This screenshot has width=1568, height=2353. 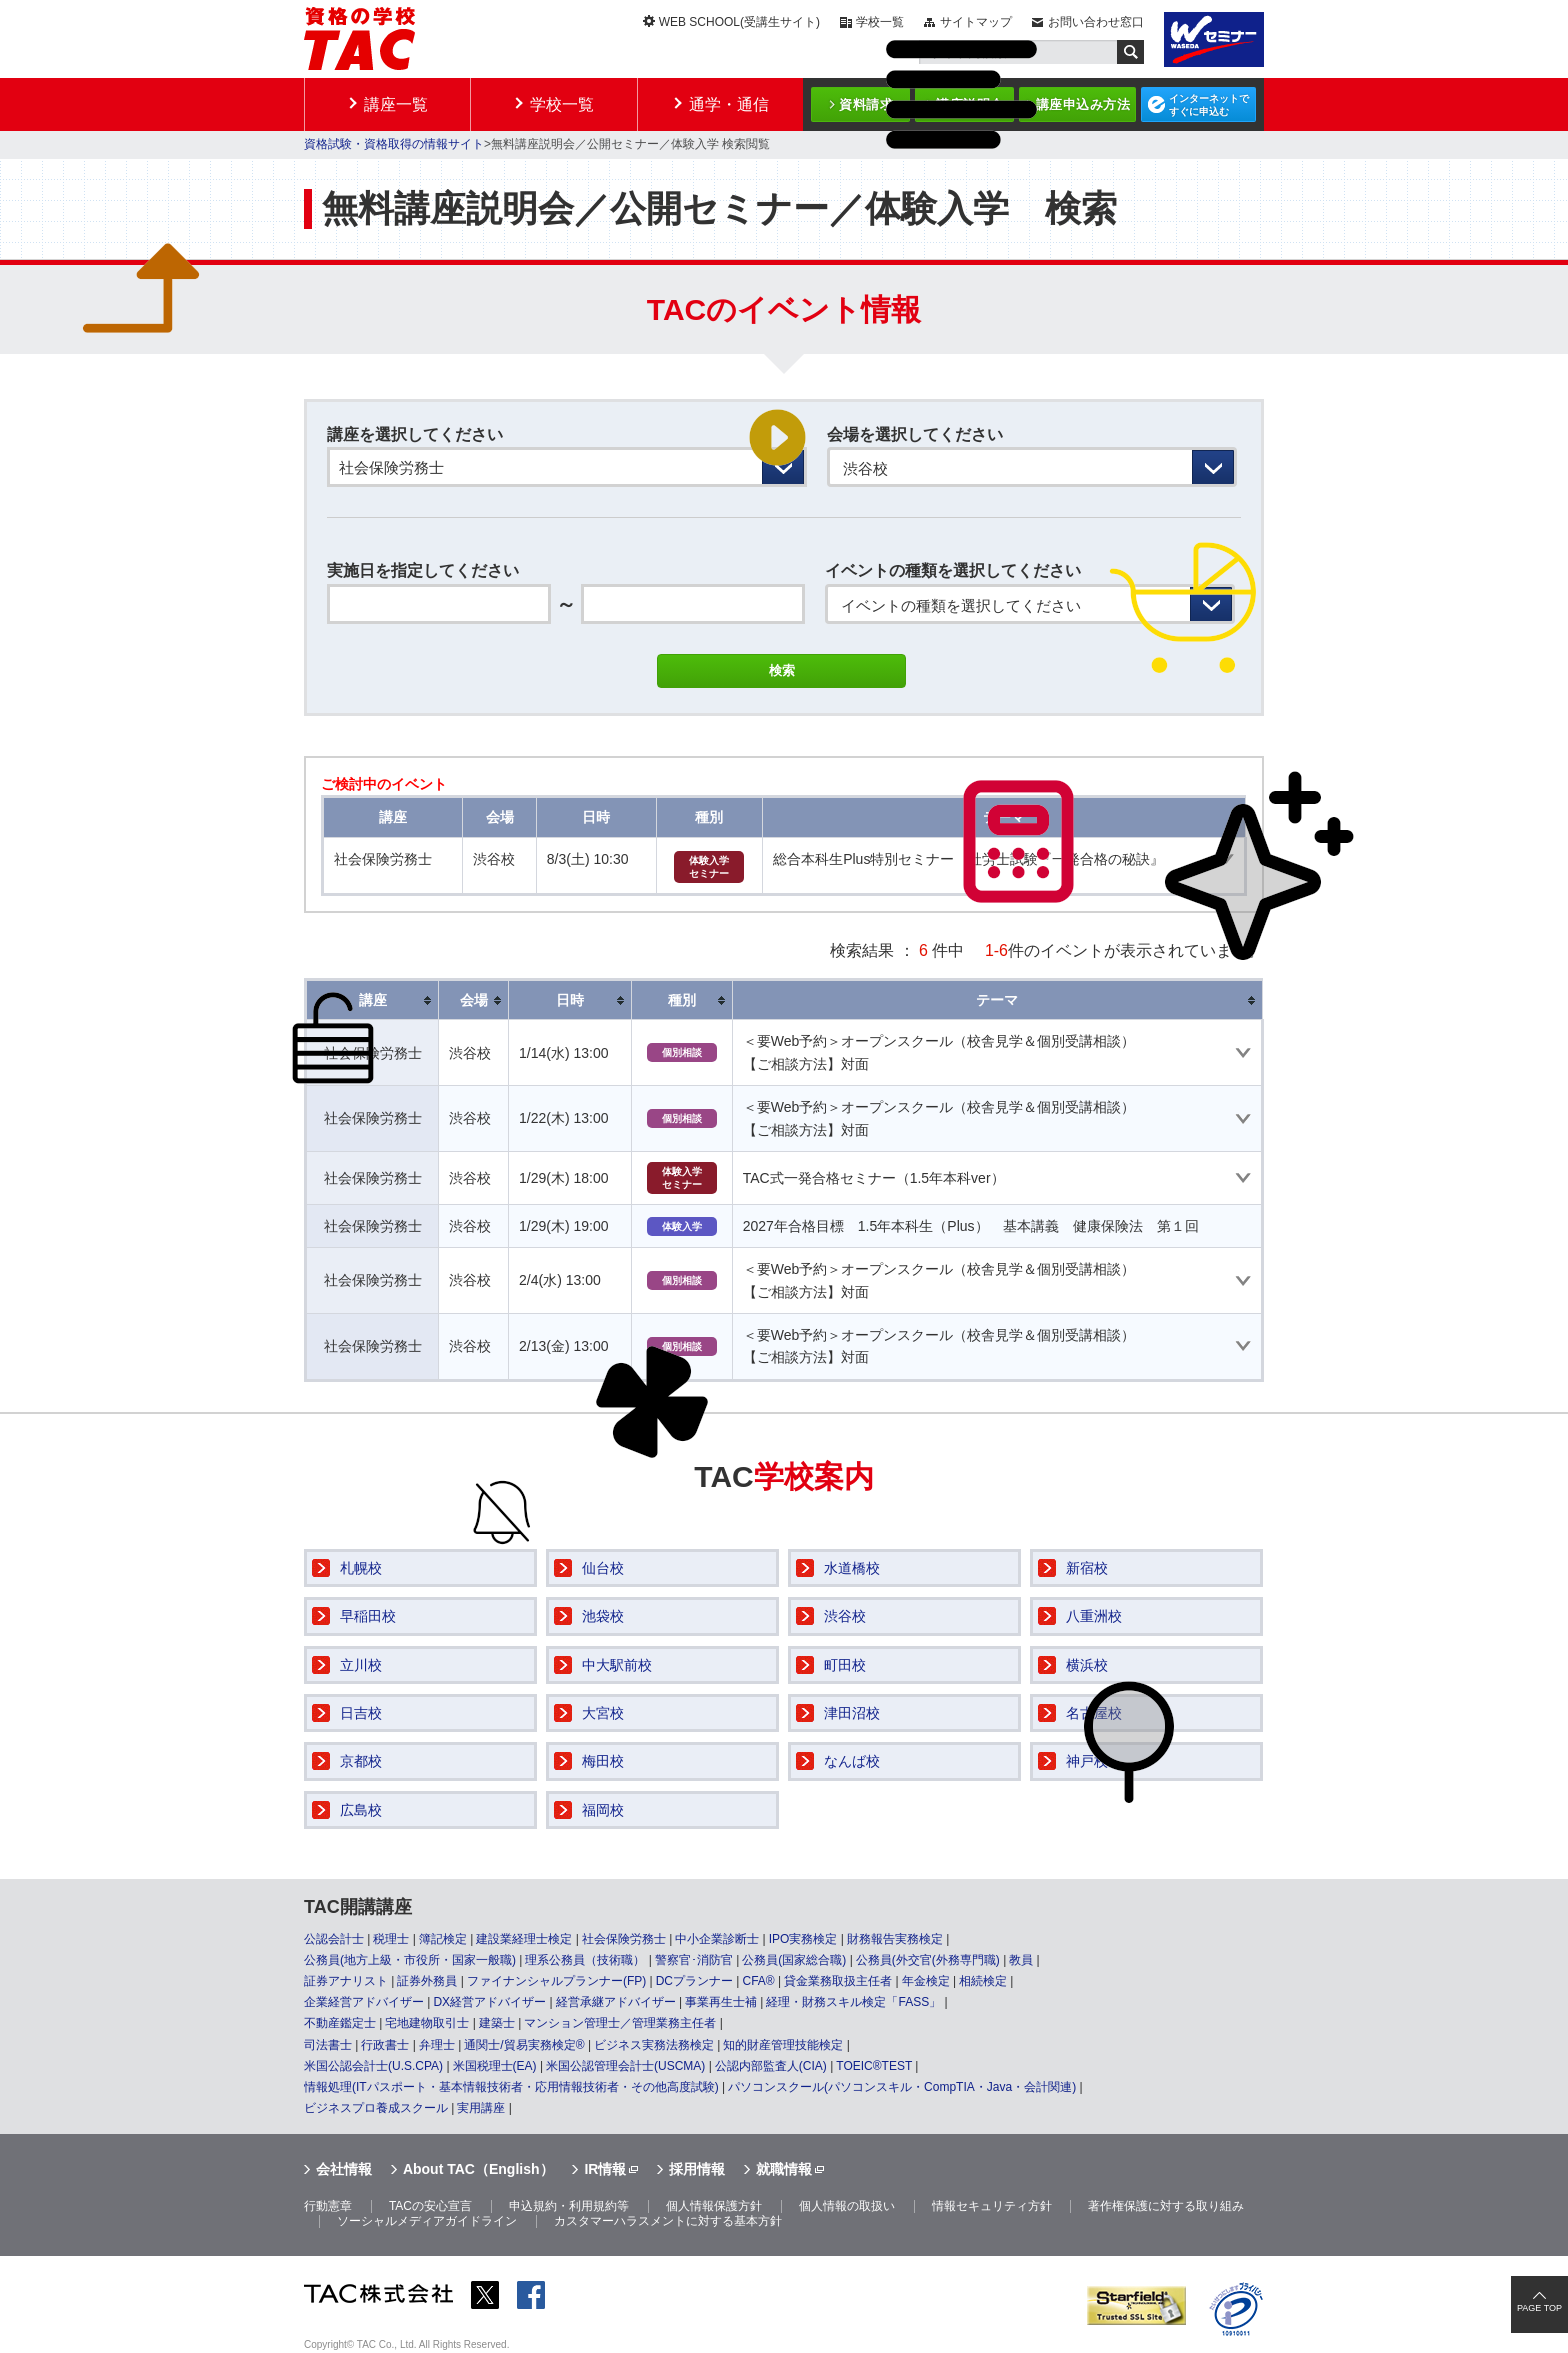 I want to click on open the calculator app, so click(x=1018, y=841).